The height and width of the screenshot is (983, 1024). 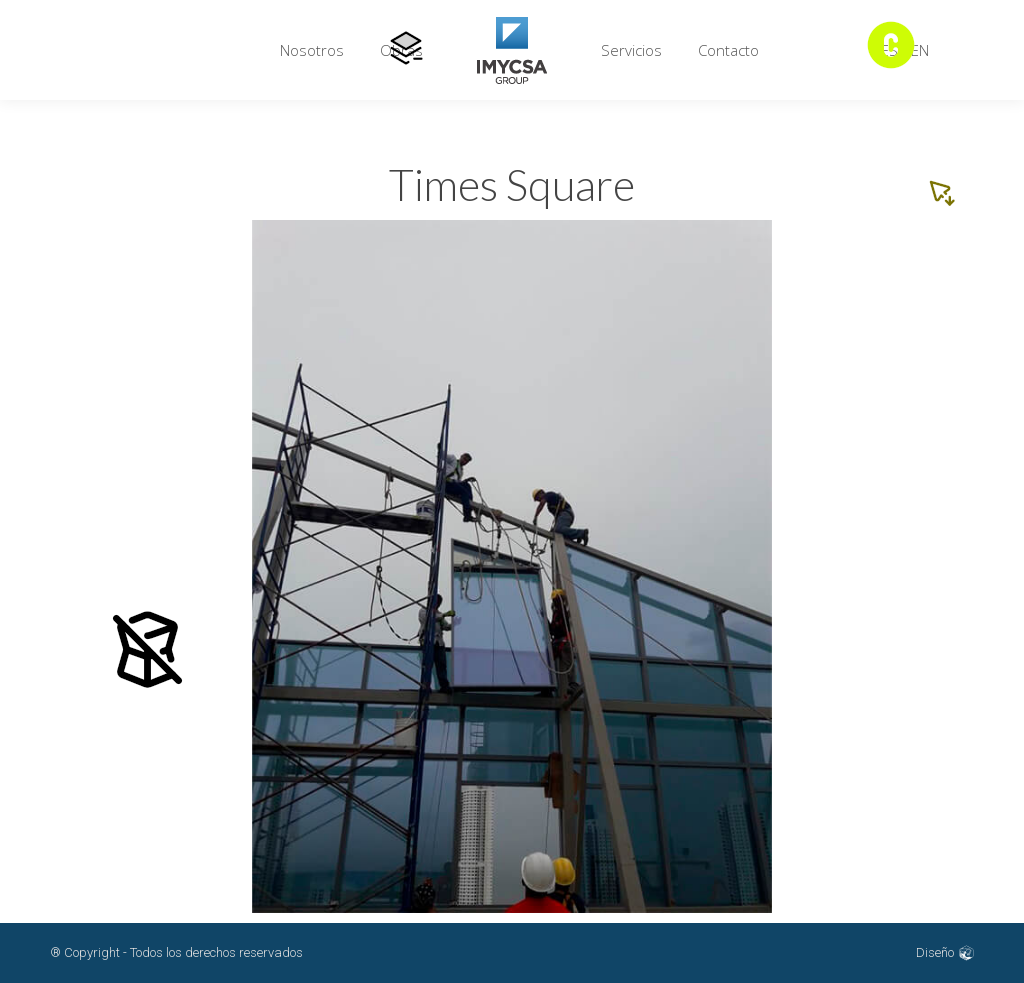 What do you see at coordinates (406, 48) in the screenshot?
I see `remove a layer from the stack` at bounding box center [406, 48].